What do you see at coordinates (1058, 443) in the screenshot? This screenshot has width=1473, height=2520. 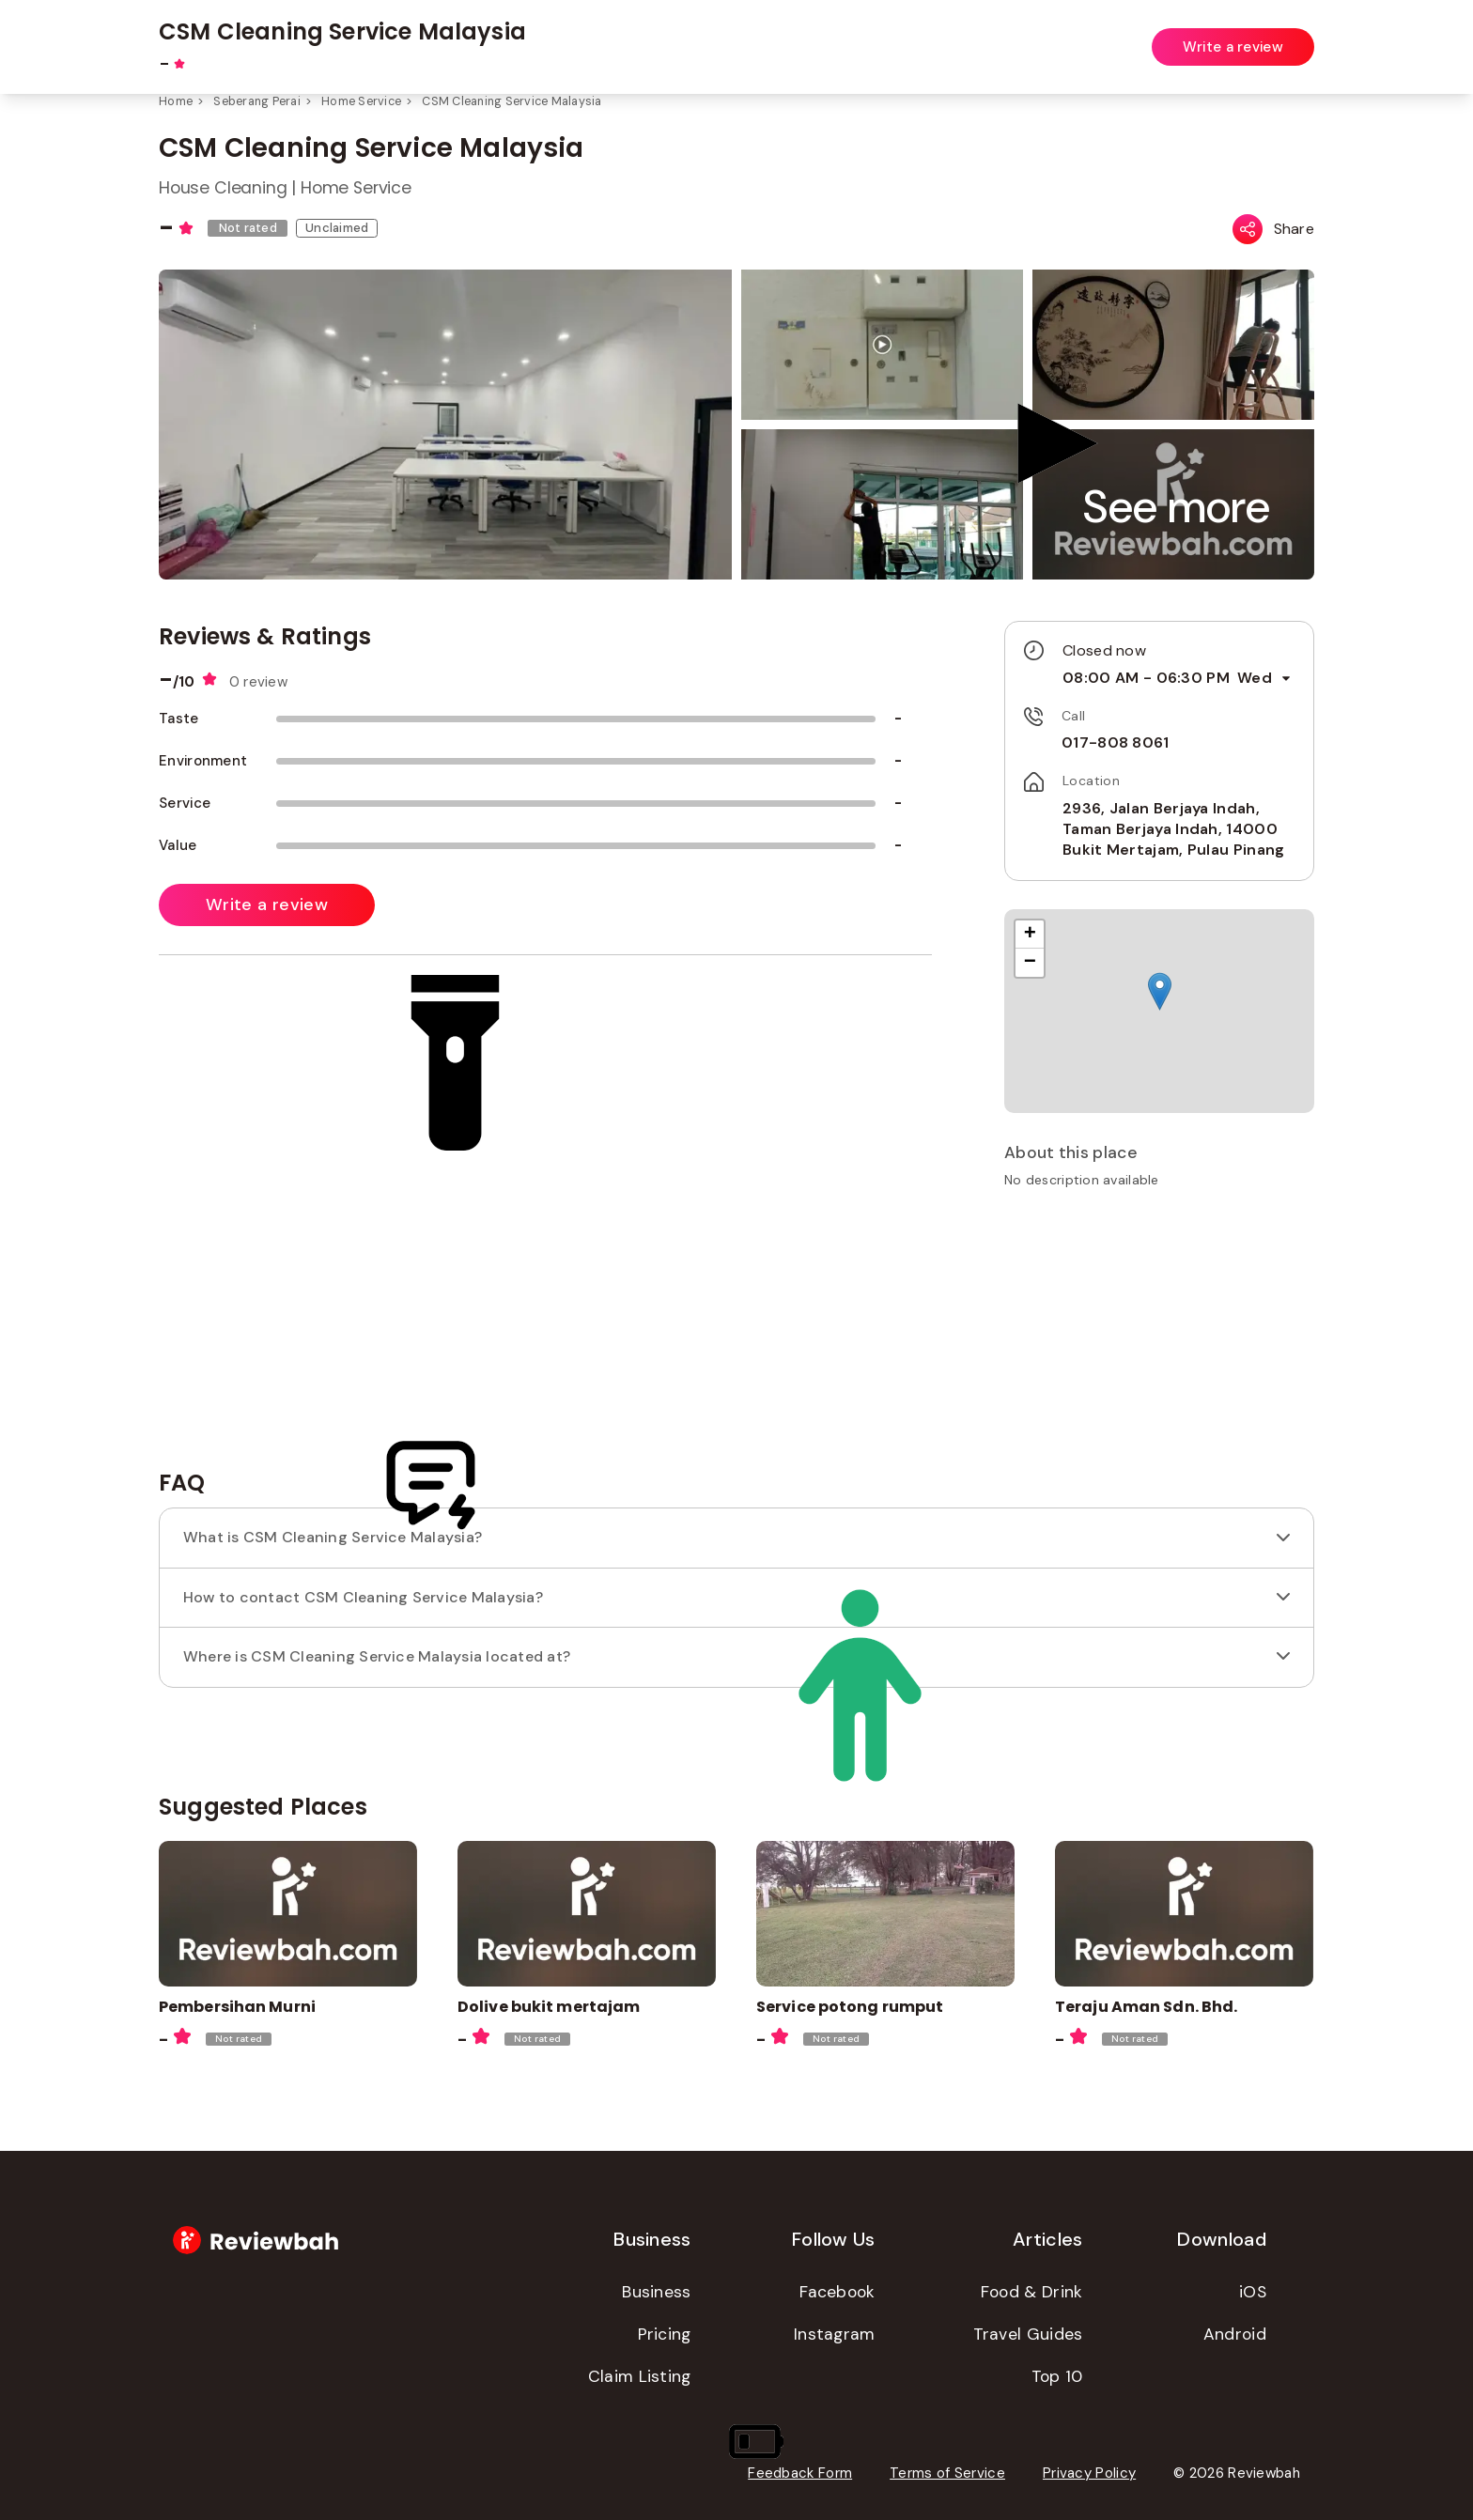 I see `play media or video content` at bounding box center [1058, 443].